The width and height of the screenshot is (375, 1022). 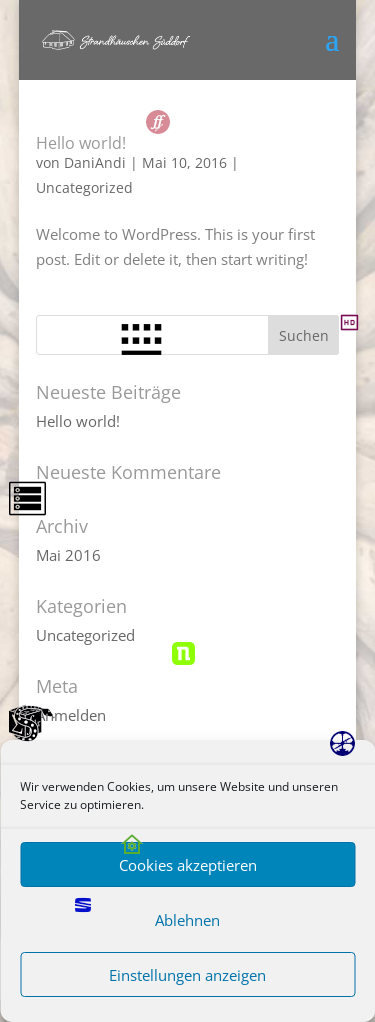 What do you see at coordinates (132, 845) in the screenshot?
I see `access home settings` at bounding box center [132, 845].